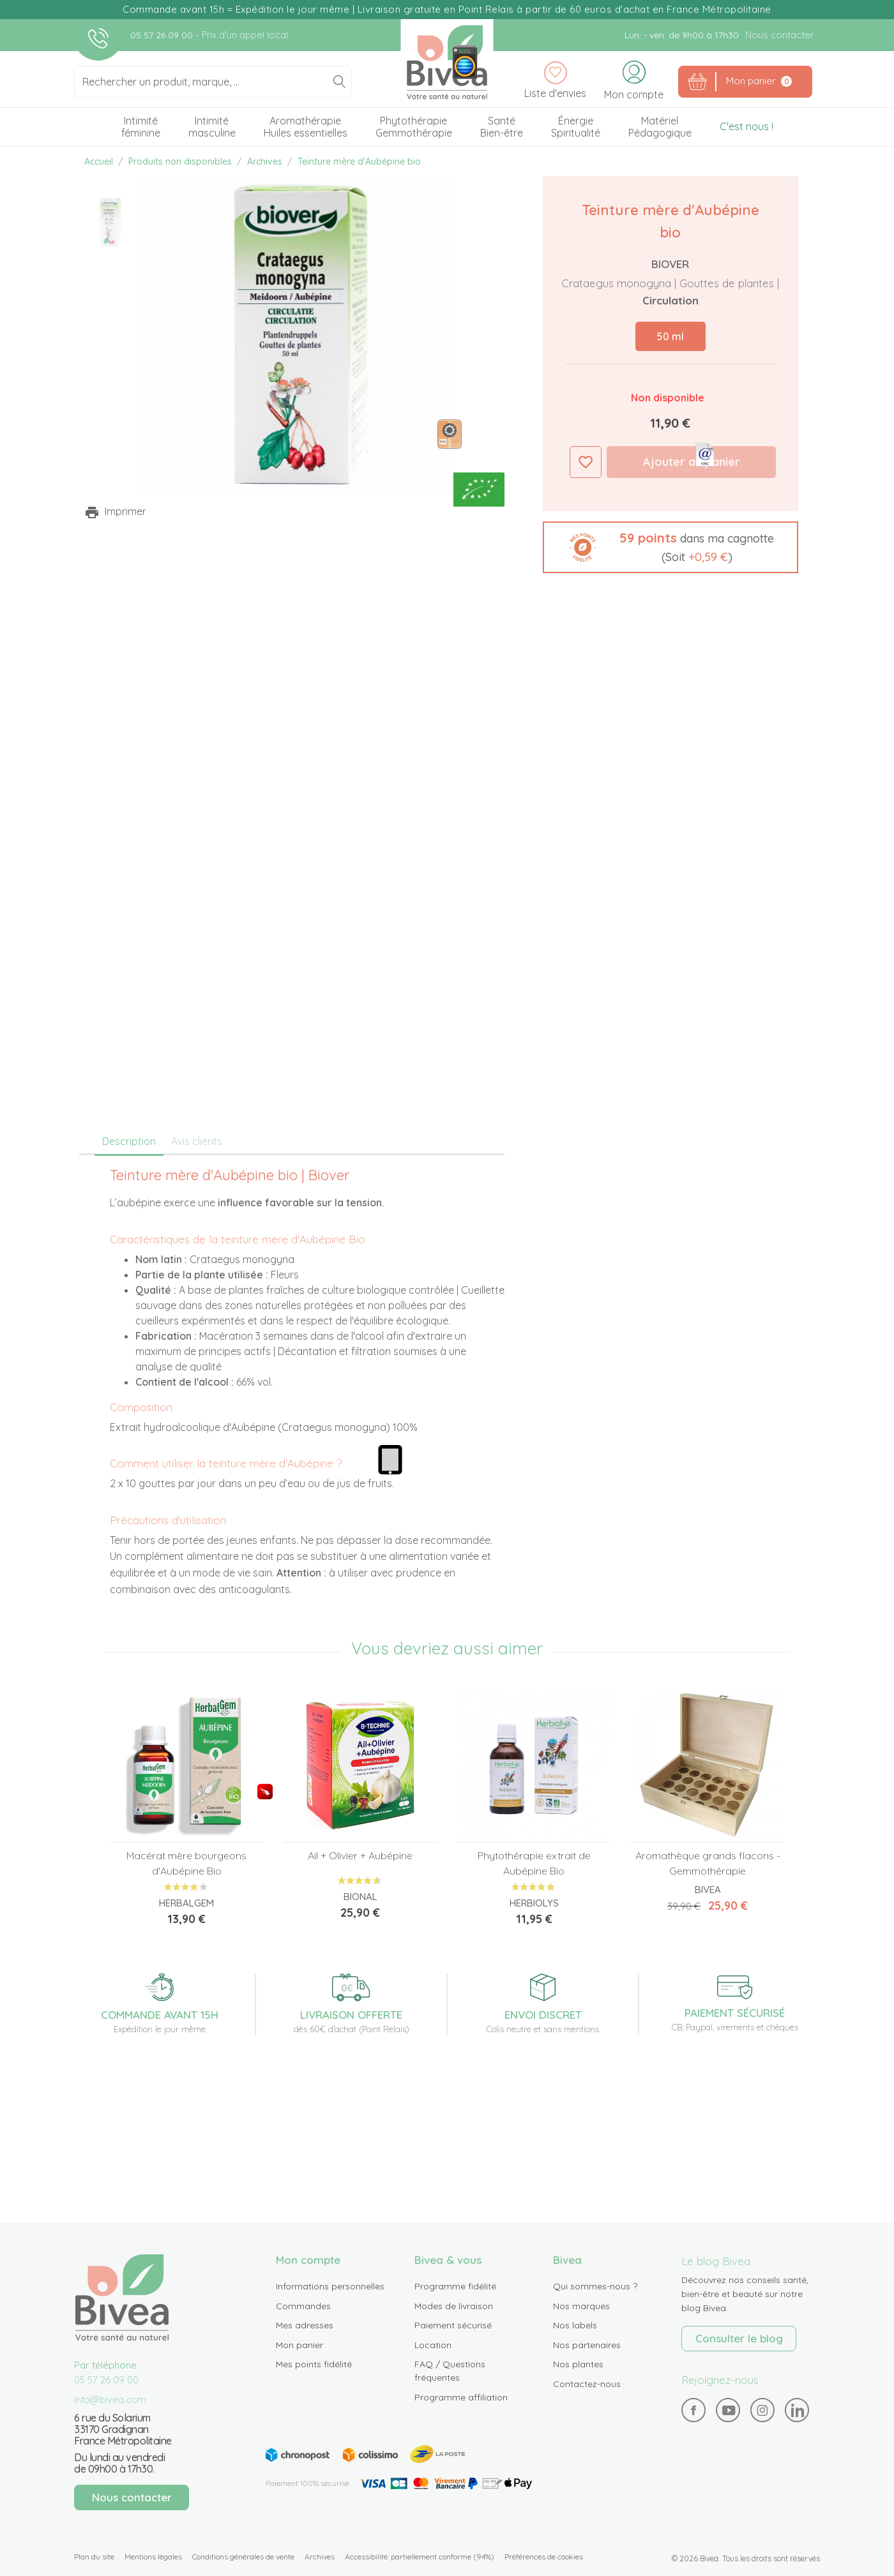 The image size is (894, 2576). I want to click on access RAID 0 storage configuration settings, so click(465, 62).